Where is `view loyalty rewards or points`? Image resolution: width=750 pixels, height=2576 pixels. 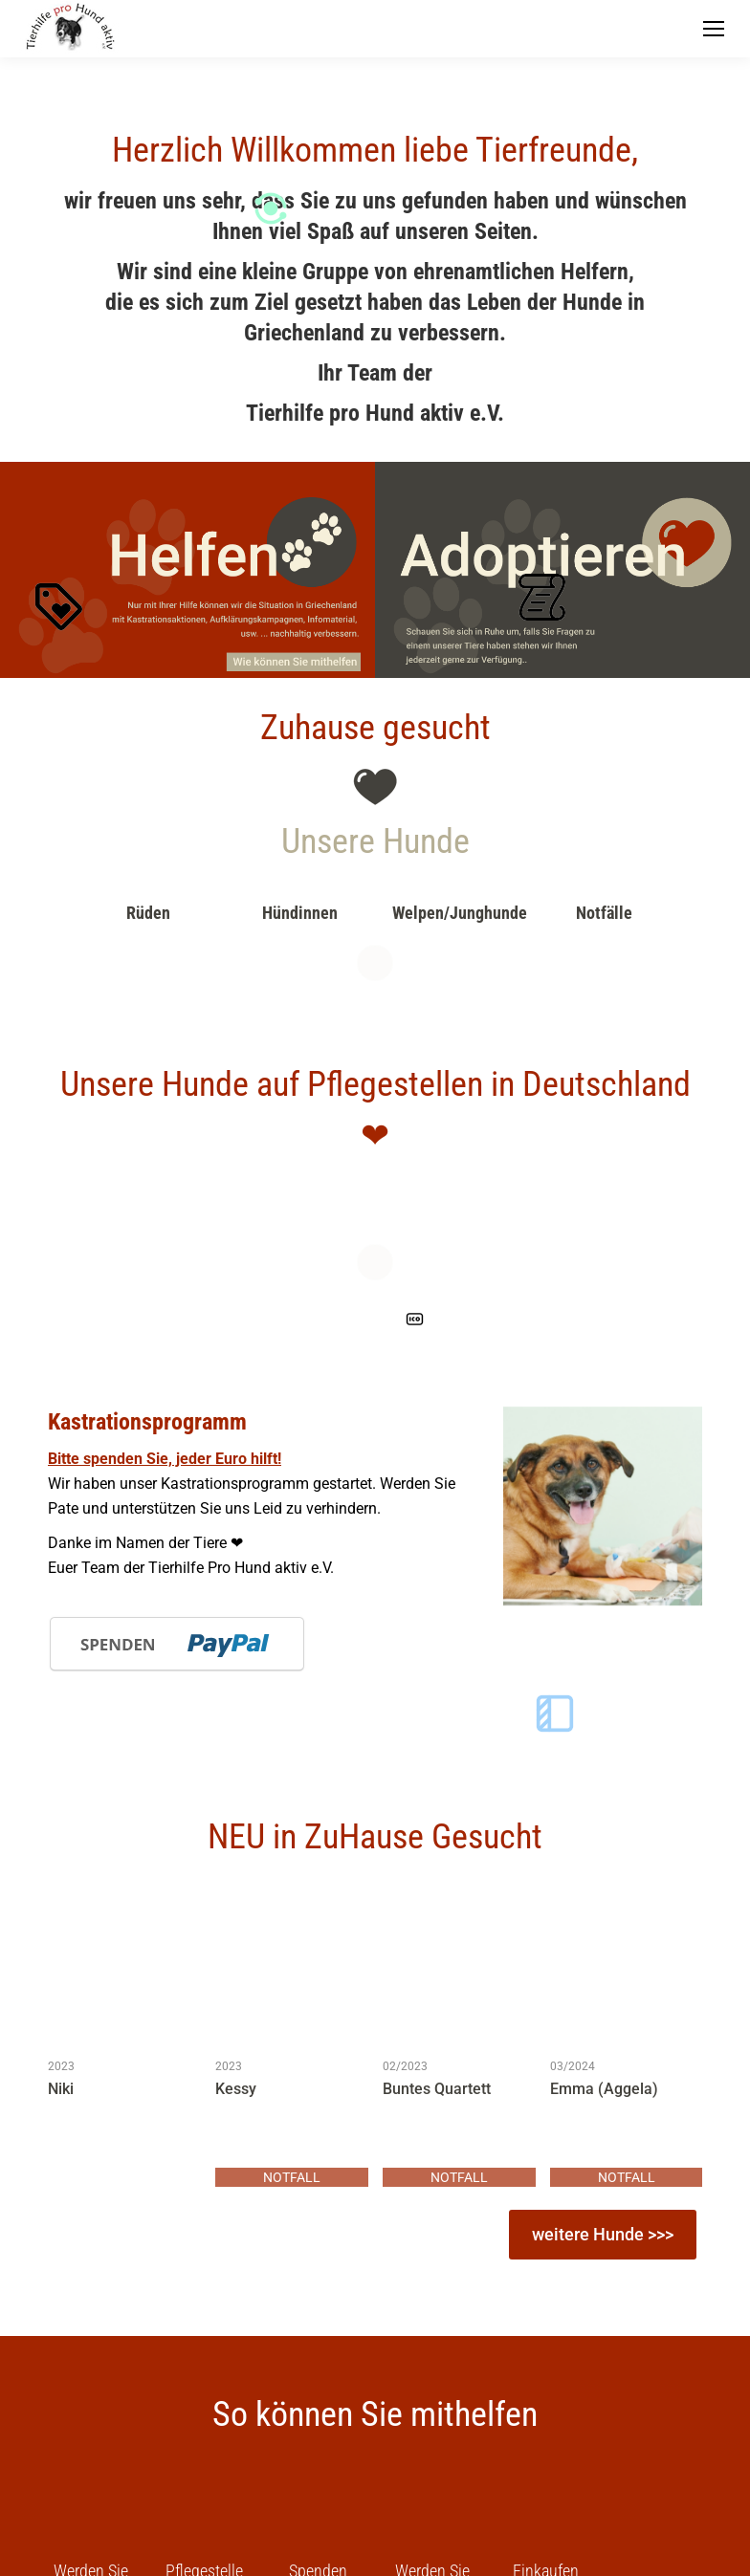
view loyalty rewards or points is located at coordinates (58, 606).